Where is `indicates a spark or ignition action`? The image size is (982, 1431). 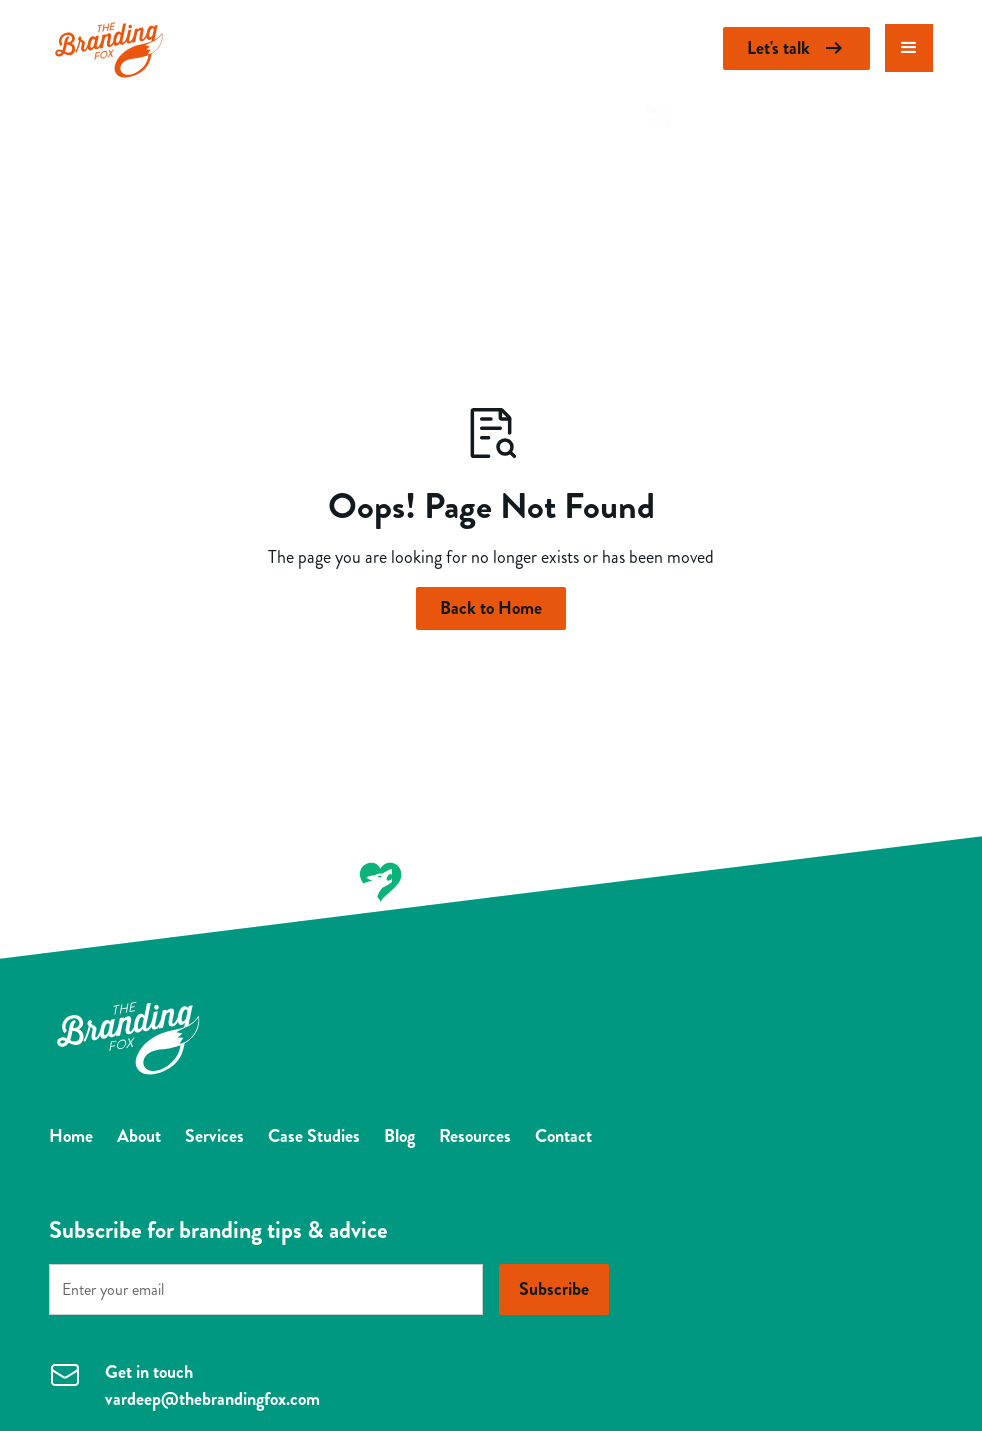
indicates a spark or ignition action is located at coordinates (659, 116).